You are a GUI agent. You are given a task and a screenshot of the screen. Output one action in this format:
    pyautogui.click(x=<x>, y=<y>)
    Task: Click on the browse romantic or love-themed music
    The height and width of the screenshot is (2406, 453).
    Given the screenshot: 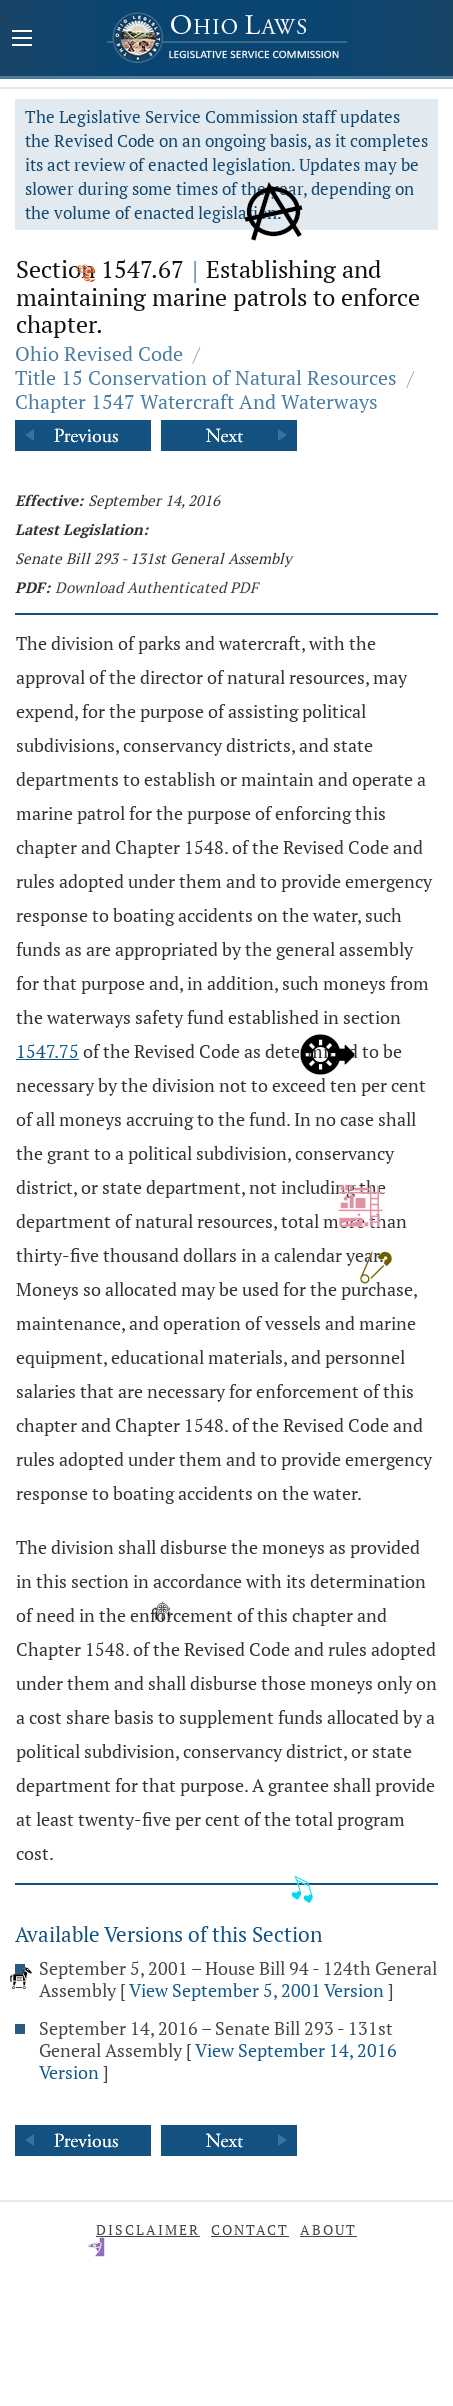 What is the action you would take?
    pyautogui.click(x=302, y=1889)
    